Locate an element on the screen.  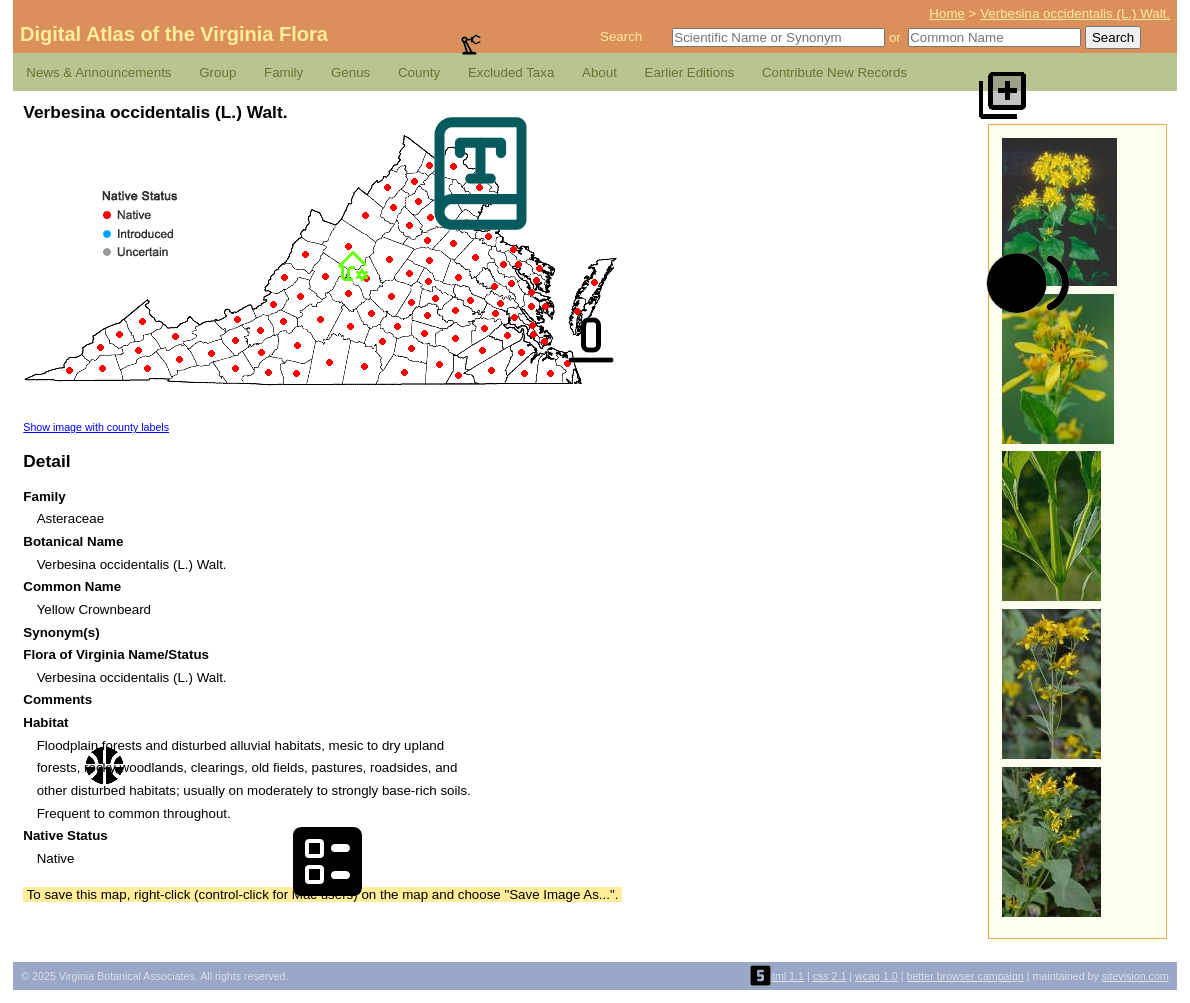
access manufacturing or industrial settings is located at coordinates (471, 45).